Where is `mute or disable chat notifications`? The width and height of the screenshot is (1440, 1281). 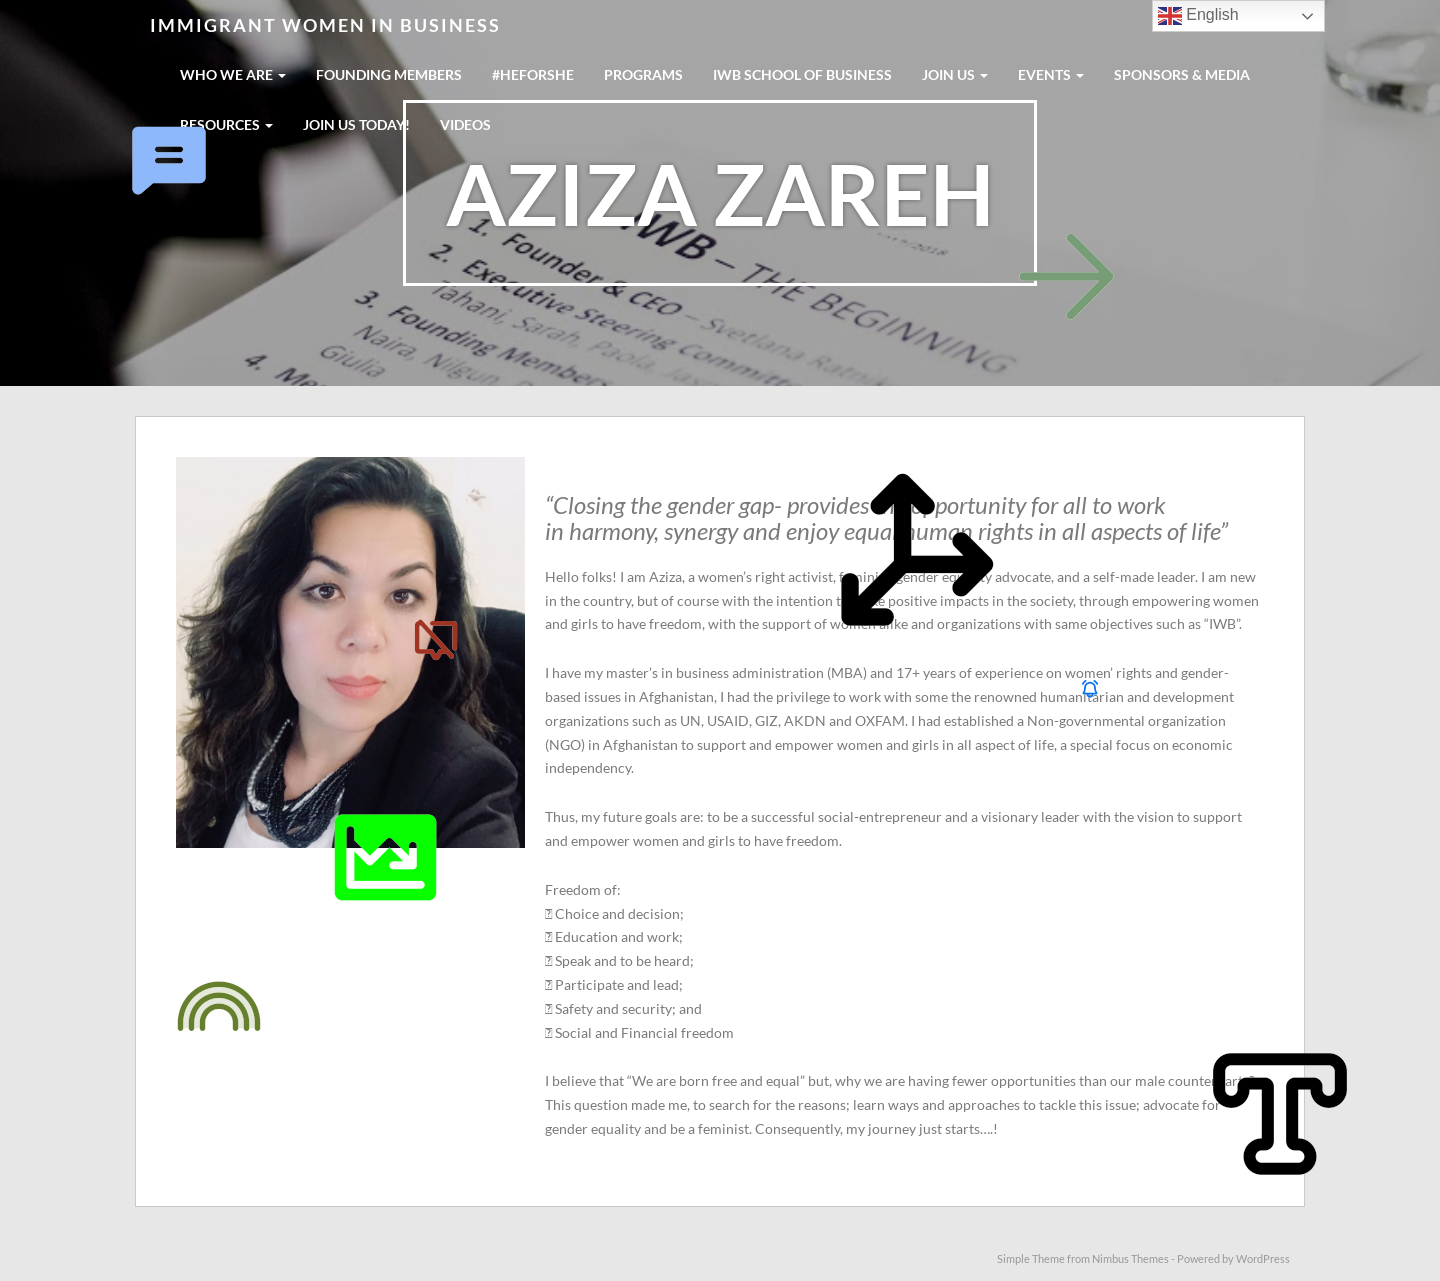
mute or disable chat notifications is located at coordinates (436, 639).